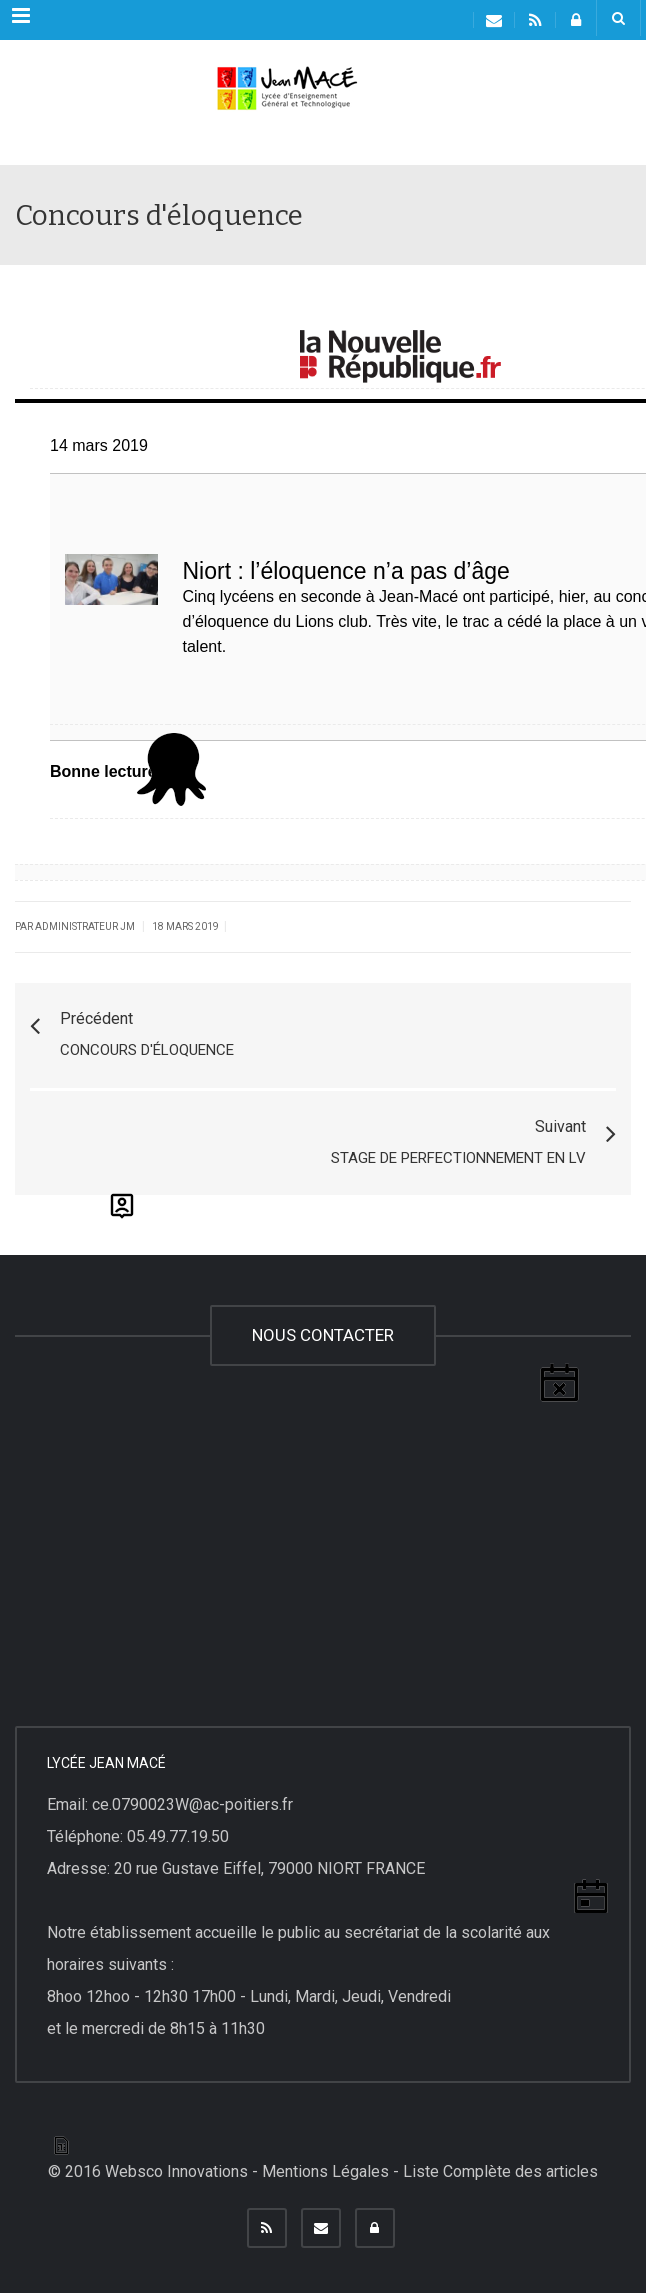 This screenshot has height=2293, width=646. What do you see at coordinates (122, 1205) in the screenshot?
I see `view profile location or address` at bounding box center [122, 1205].